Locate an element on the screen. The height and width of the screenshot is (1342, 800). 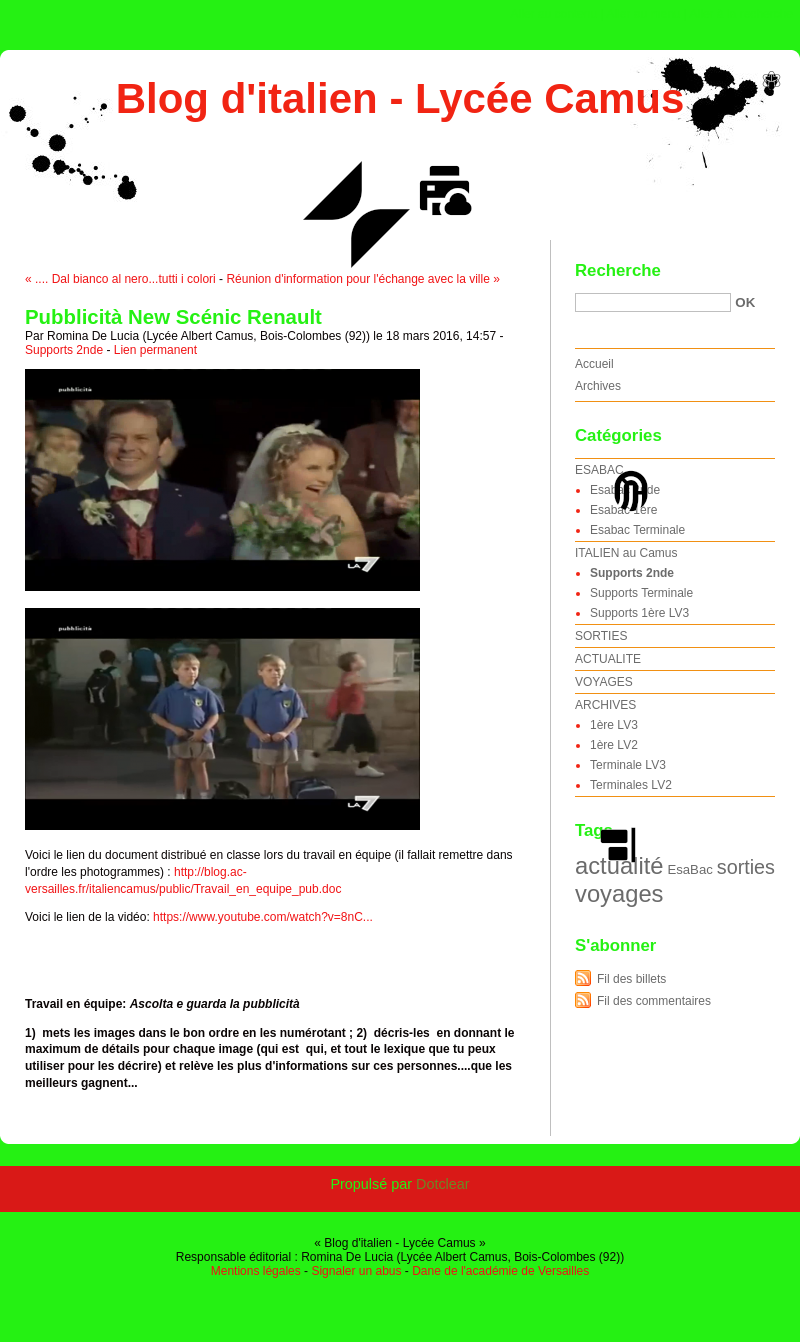
glide app logo is located at coordinates (356, 214).